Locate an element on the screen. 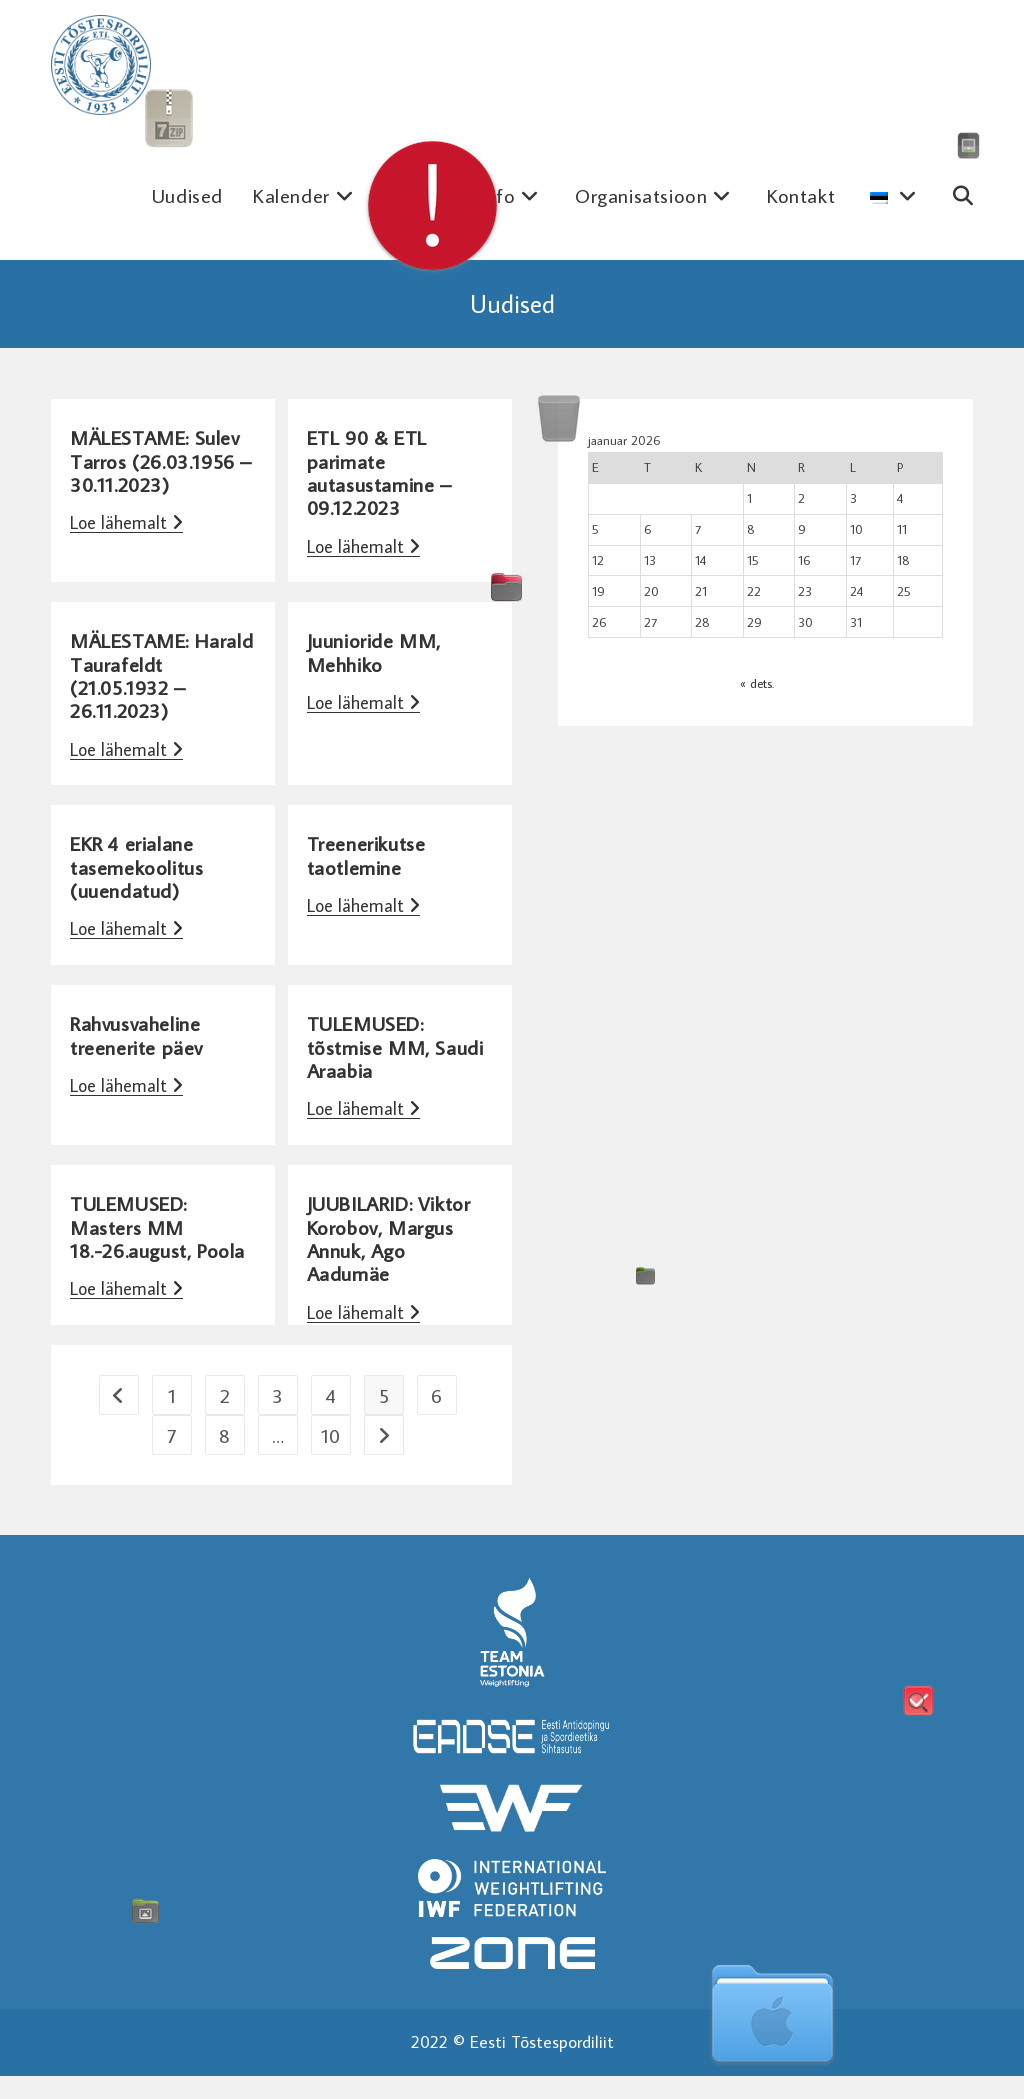 This screenshot has width=1024, height=2099. open system configuration settings is located at coordinates (918, 1700).